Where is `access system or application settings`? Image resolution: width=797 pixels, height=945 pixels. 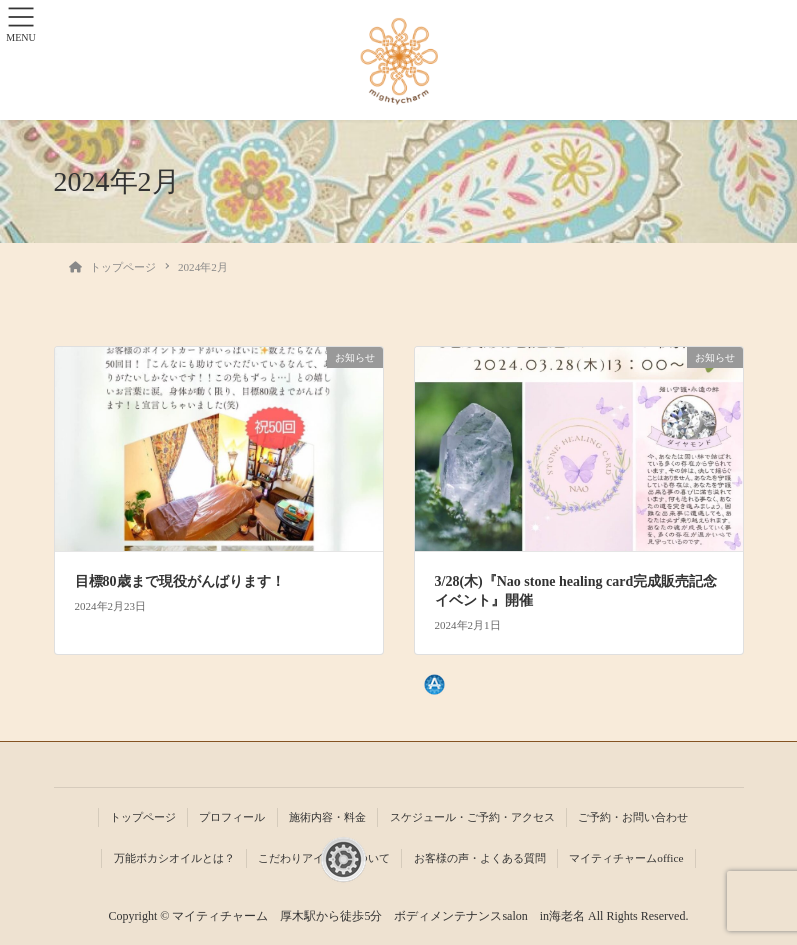 access system or application settings is located at coordinates (343, 859).